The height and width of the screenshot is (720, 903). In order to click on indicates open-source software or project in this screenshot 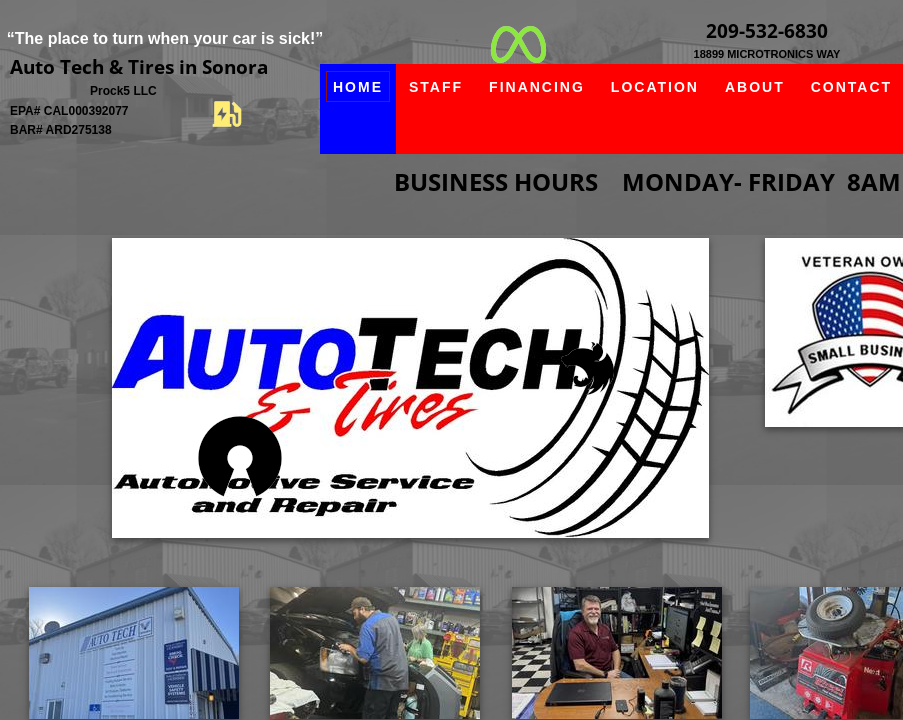, I will do `click(240, 458)`.